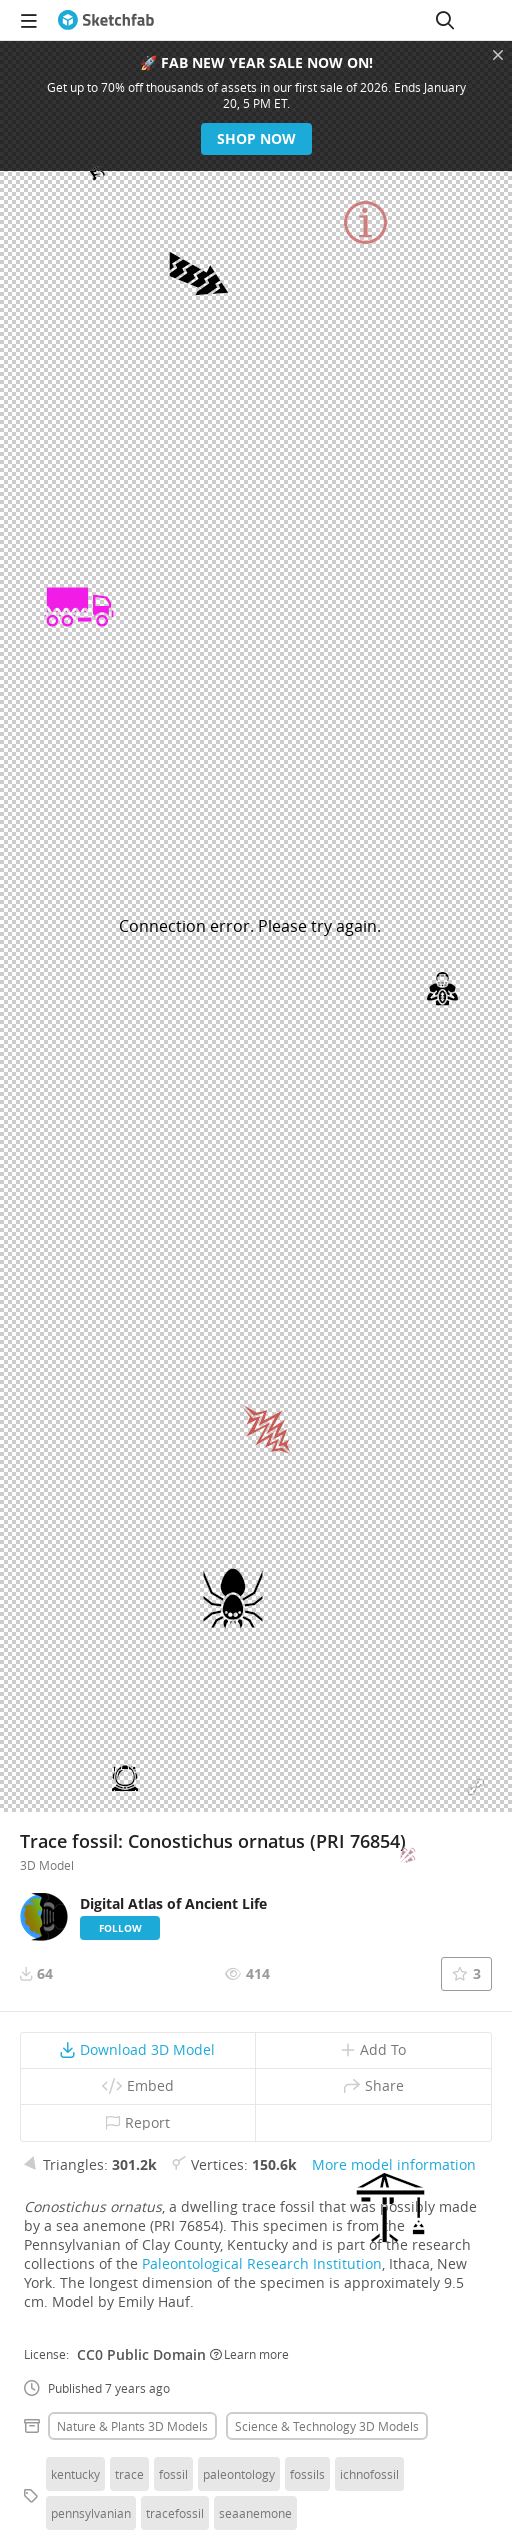  Describe the element at coordinates (199, 275) in the screenshot. I see `indicates a zigzag or indirect path direction` at that location.